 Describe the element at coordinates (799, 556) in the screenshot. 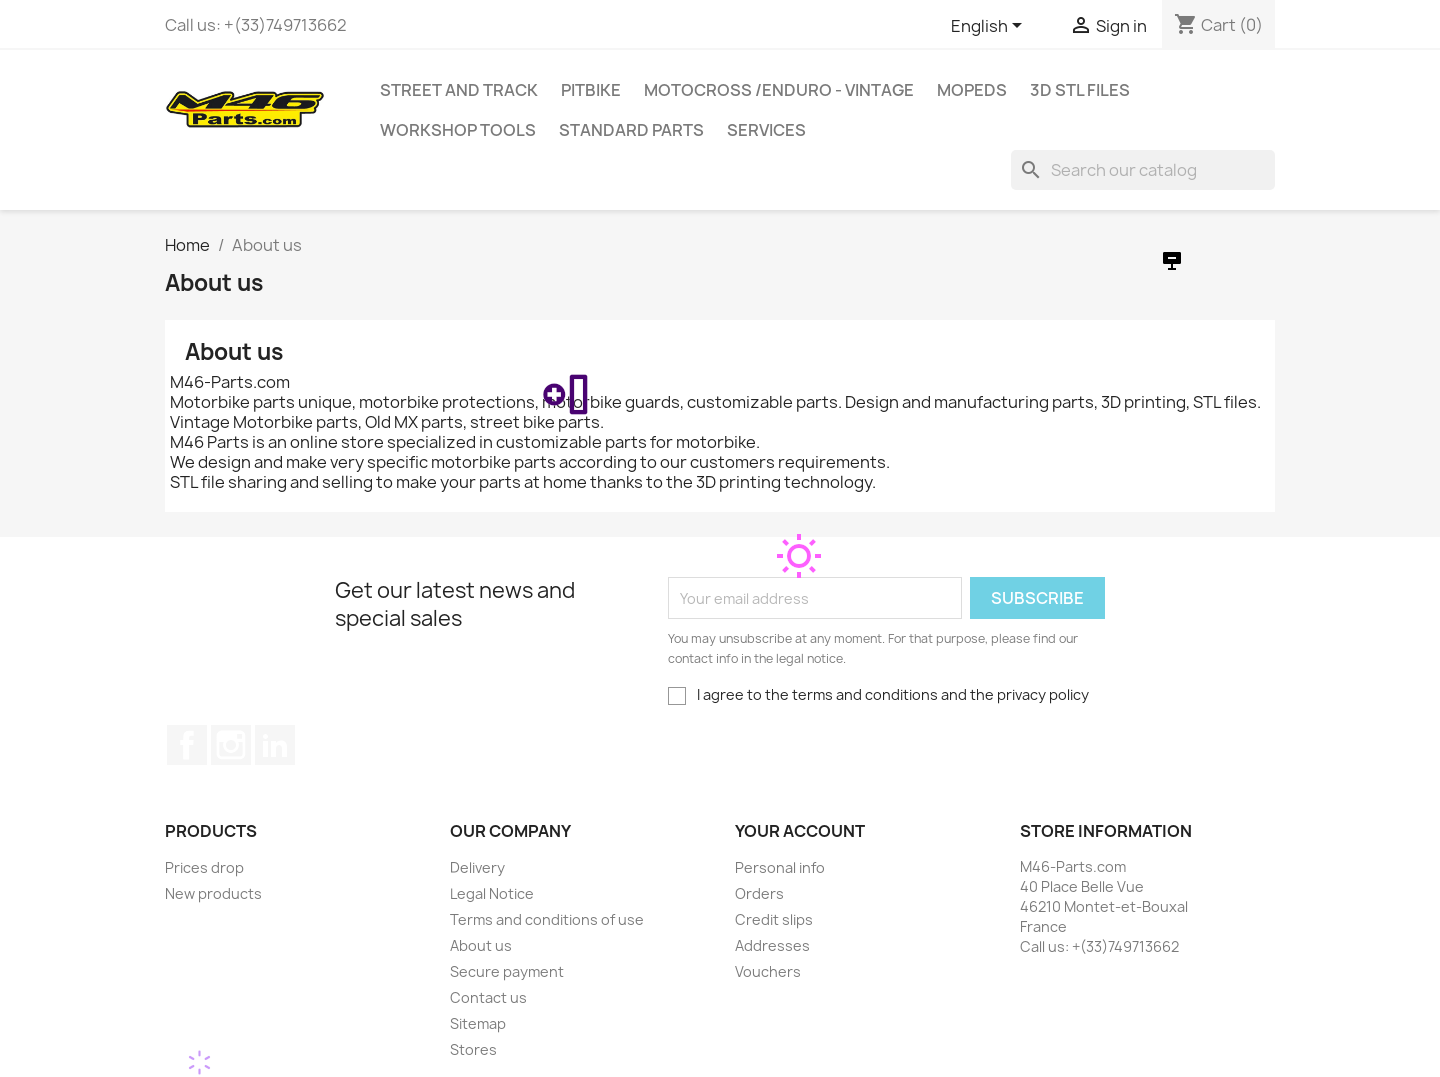

I see `switch to light mode` at that location.